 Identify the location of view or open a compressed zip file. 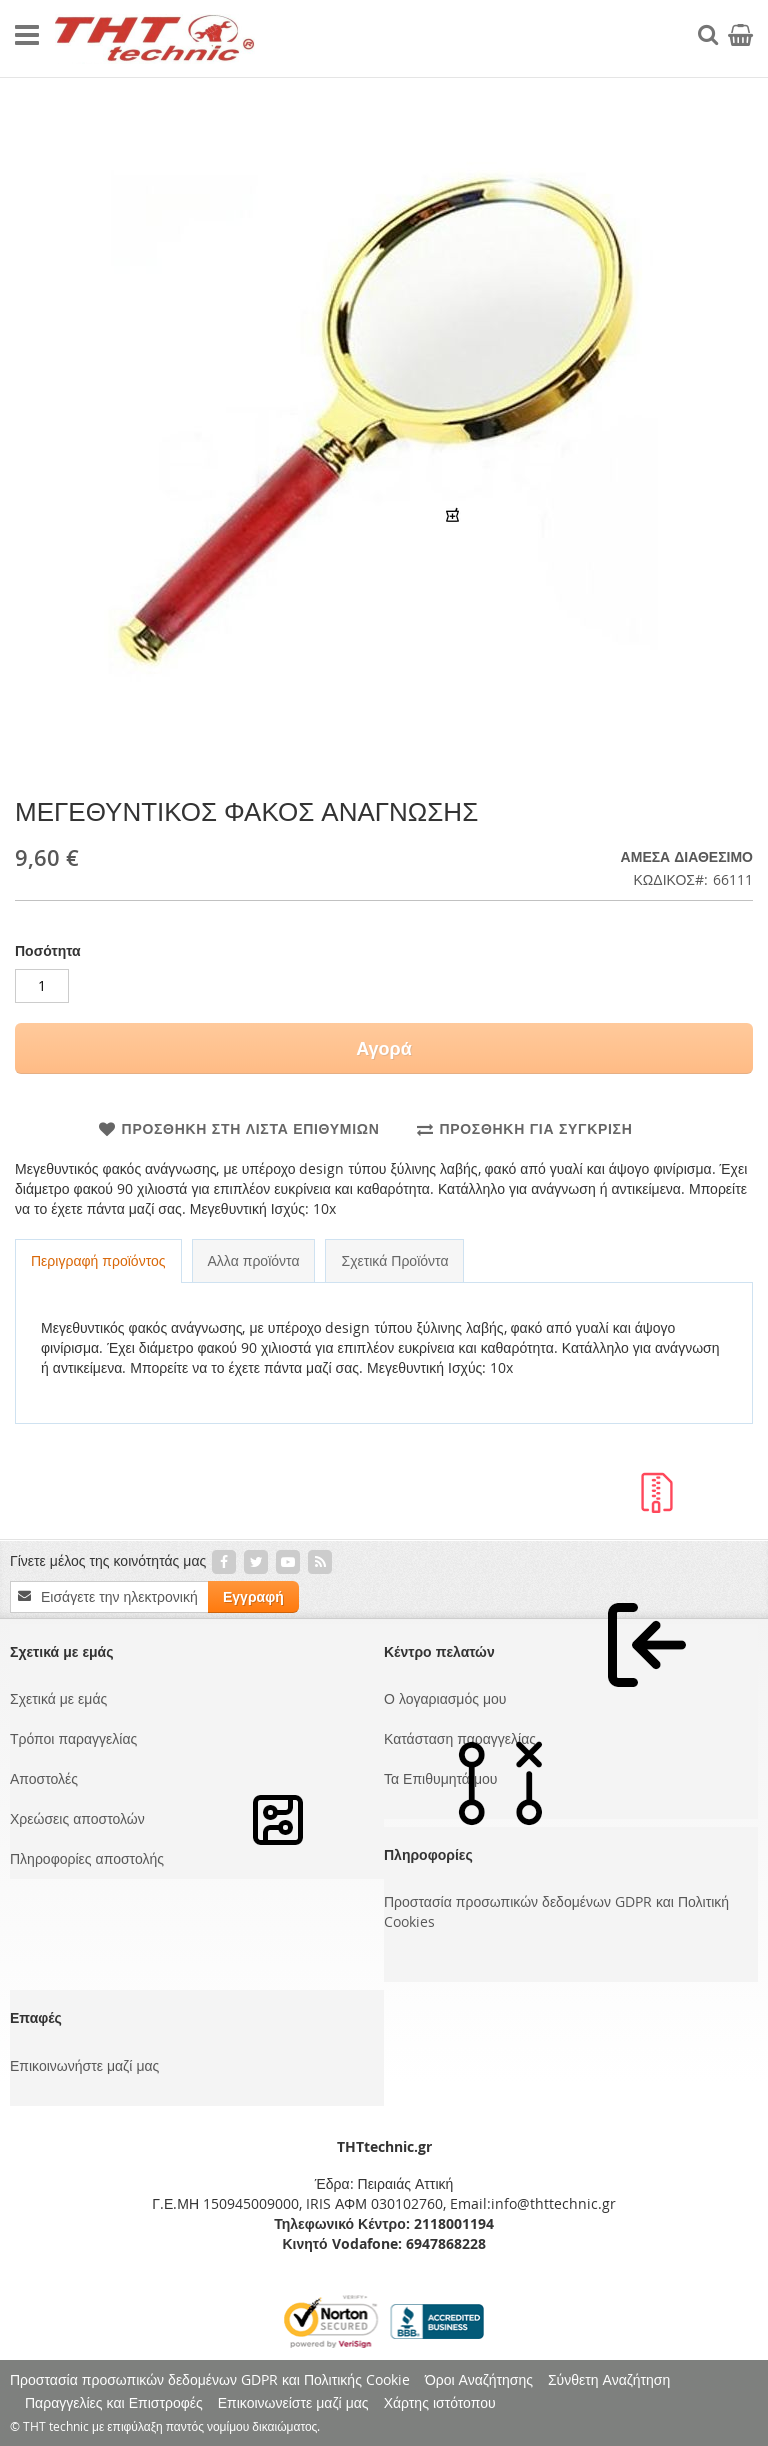
(657, 1492).